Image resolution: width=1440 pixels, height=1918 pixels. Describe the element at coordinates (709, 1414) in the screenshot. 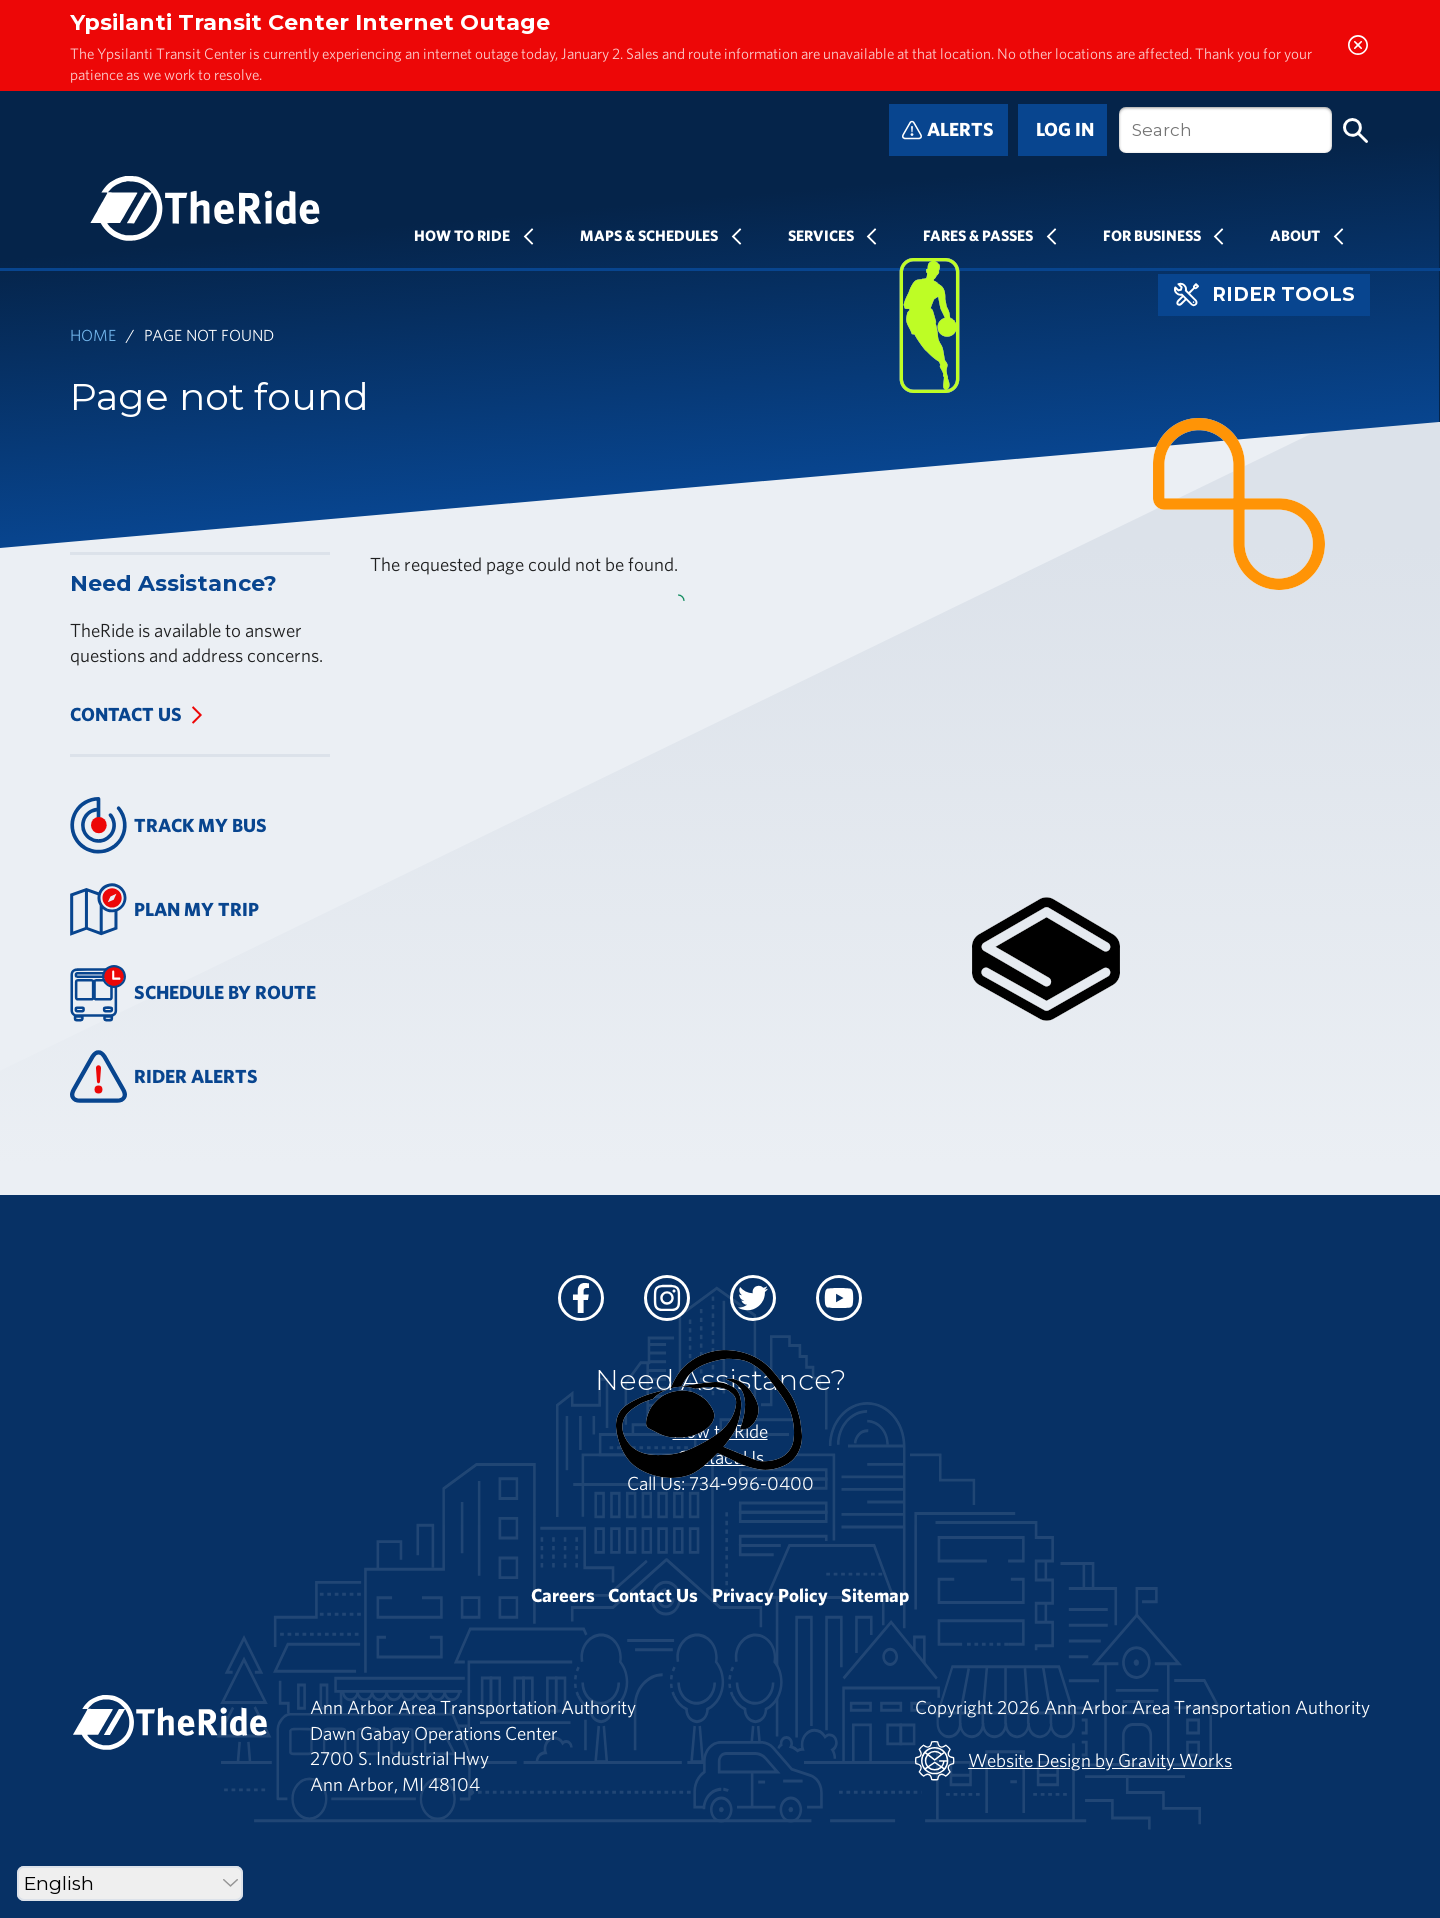

I see `ArangoDB database service logo` at that location.